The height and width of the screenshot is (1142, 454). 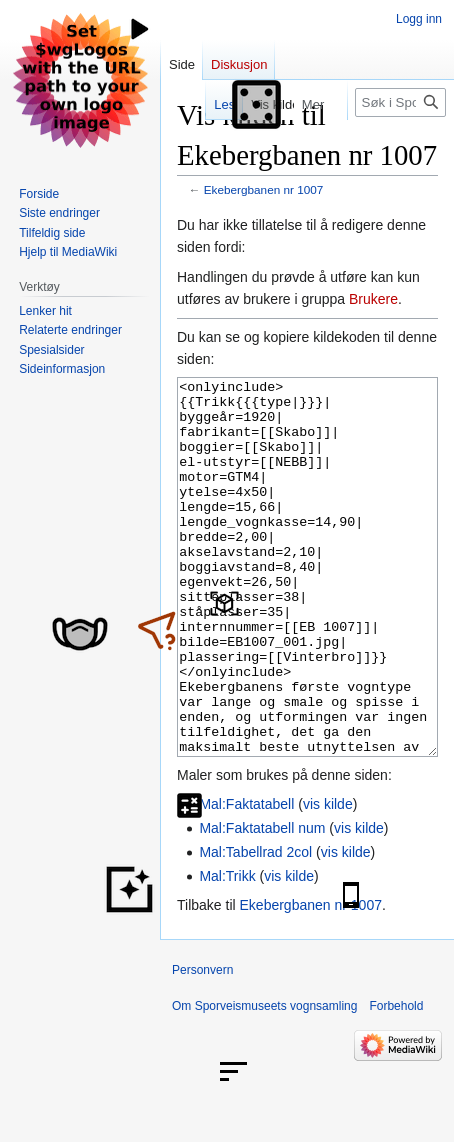 What do you see at coordinates (80, 634) in the screenshot?
I see `indicates face mask required` at bounding box center [80, 634].